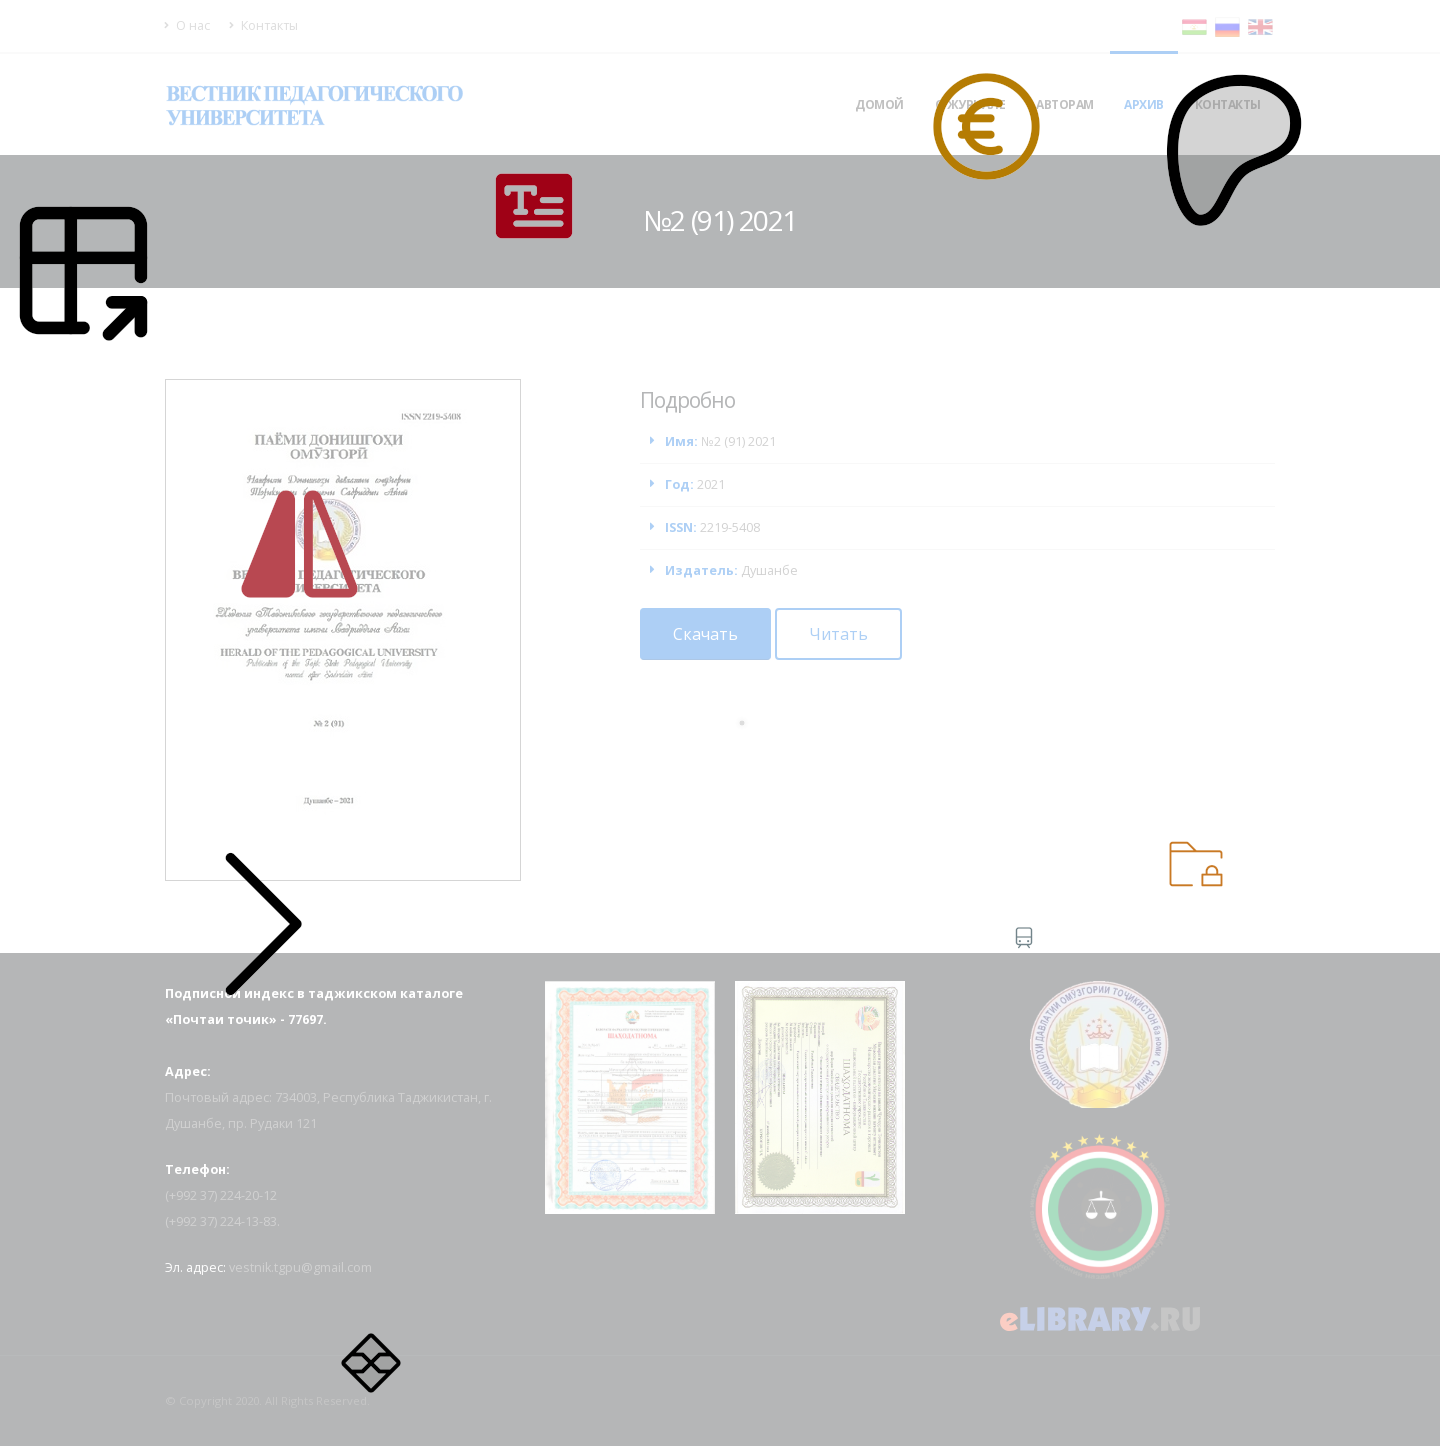  I want to click on read articles from The New York Times, so click(534, 206).